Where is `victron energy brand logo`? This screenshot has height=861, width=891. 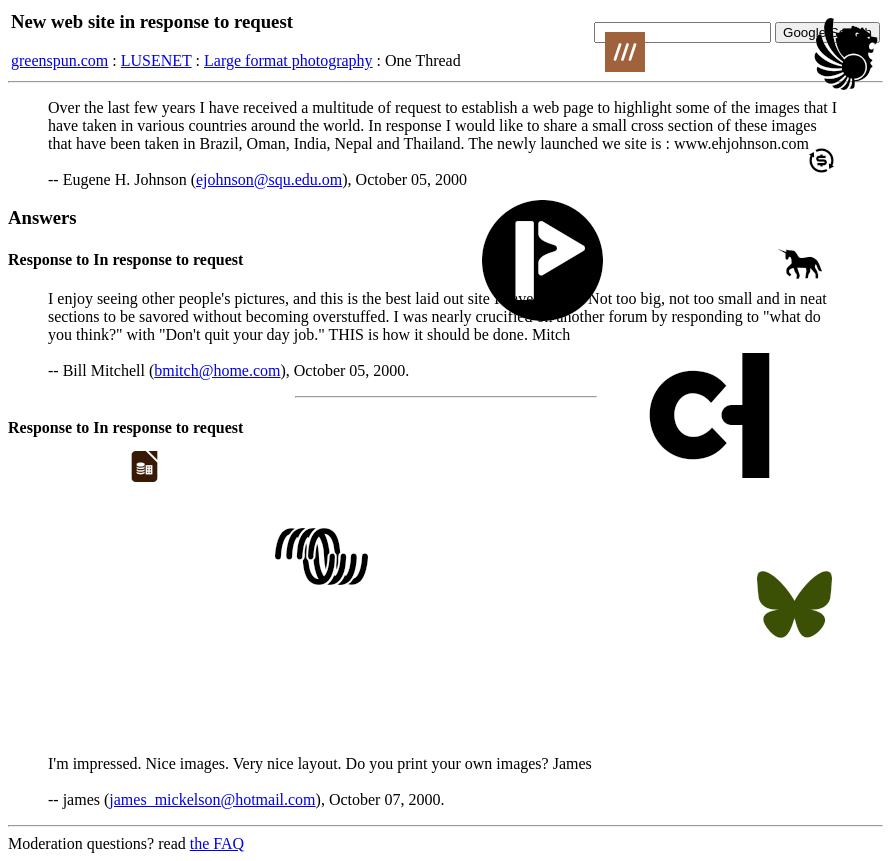 victron energy brand logo is located at coordinates (321, 556).